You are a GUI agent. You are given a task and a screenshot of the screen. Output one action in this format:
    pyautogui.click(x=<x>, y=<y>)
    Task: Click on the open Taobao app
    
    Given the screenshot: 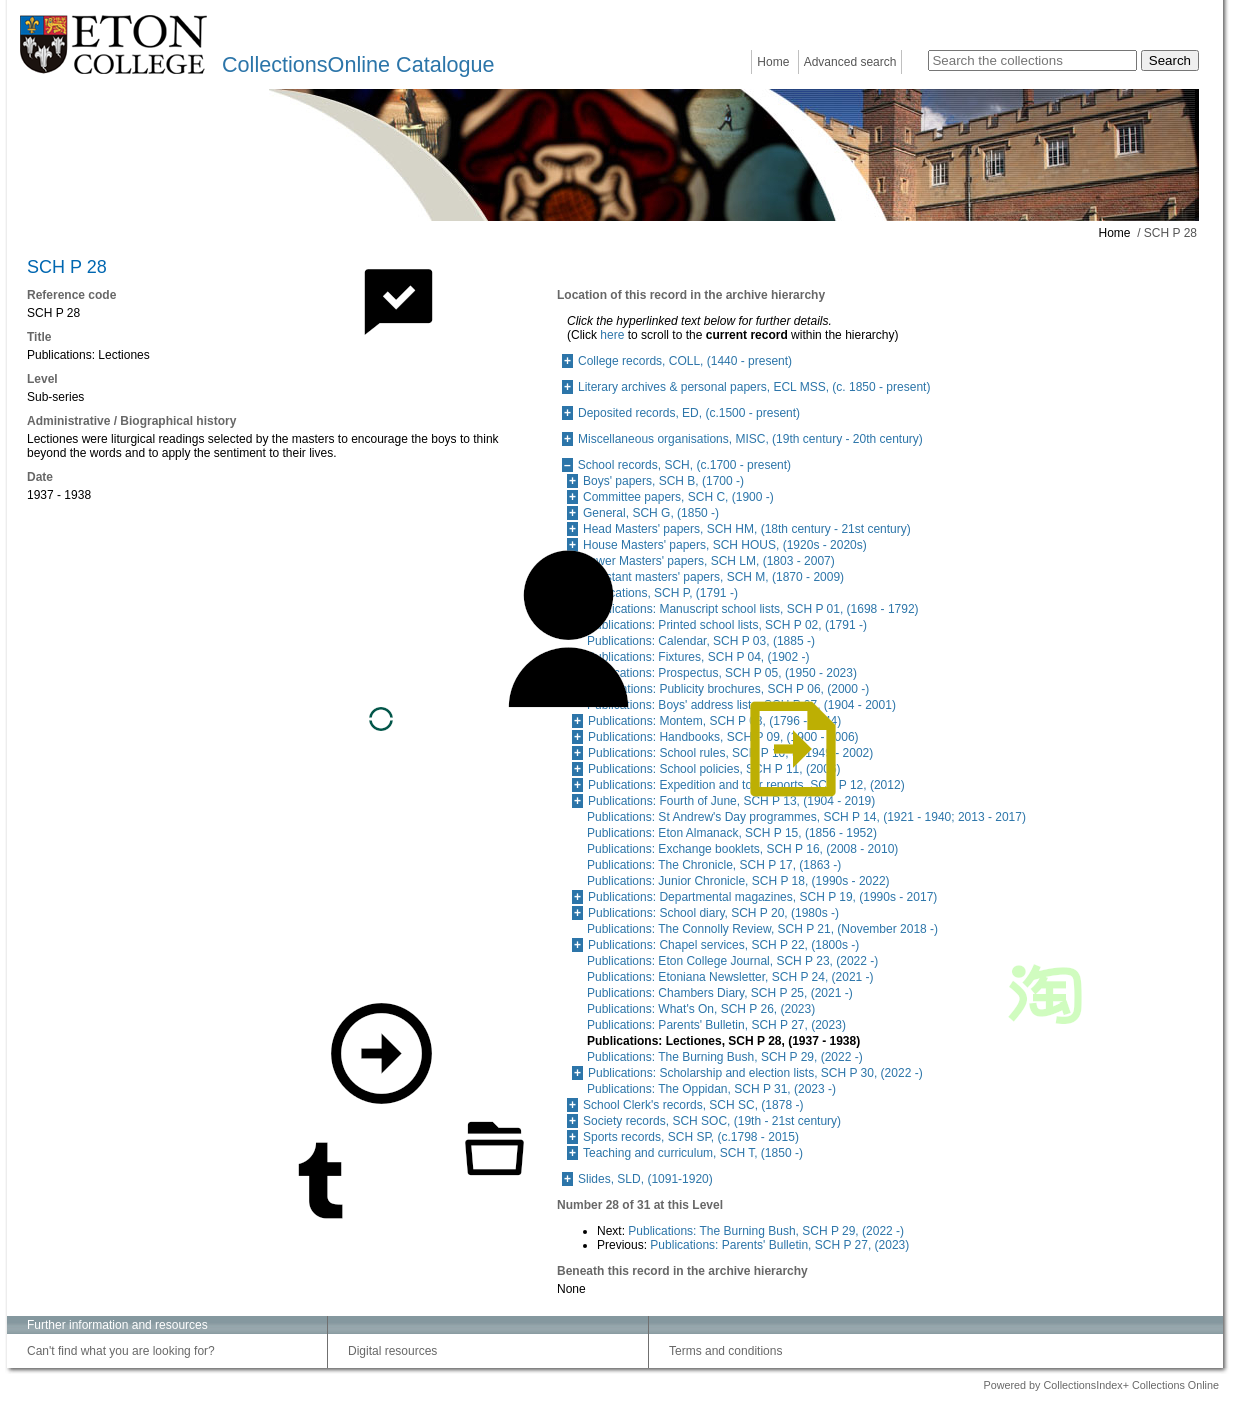 What is the action you would take?
    pyautogui.click(x=1044, y=994)
    